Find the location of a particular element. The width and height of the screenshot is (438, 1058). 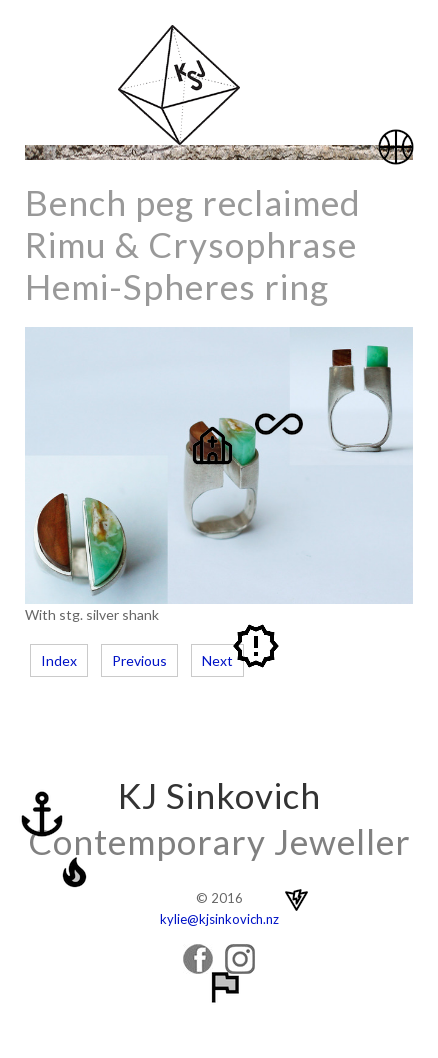

access sports or basketball-related content is located at coordinates (396, 147).